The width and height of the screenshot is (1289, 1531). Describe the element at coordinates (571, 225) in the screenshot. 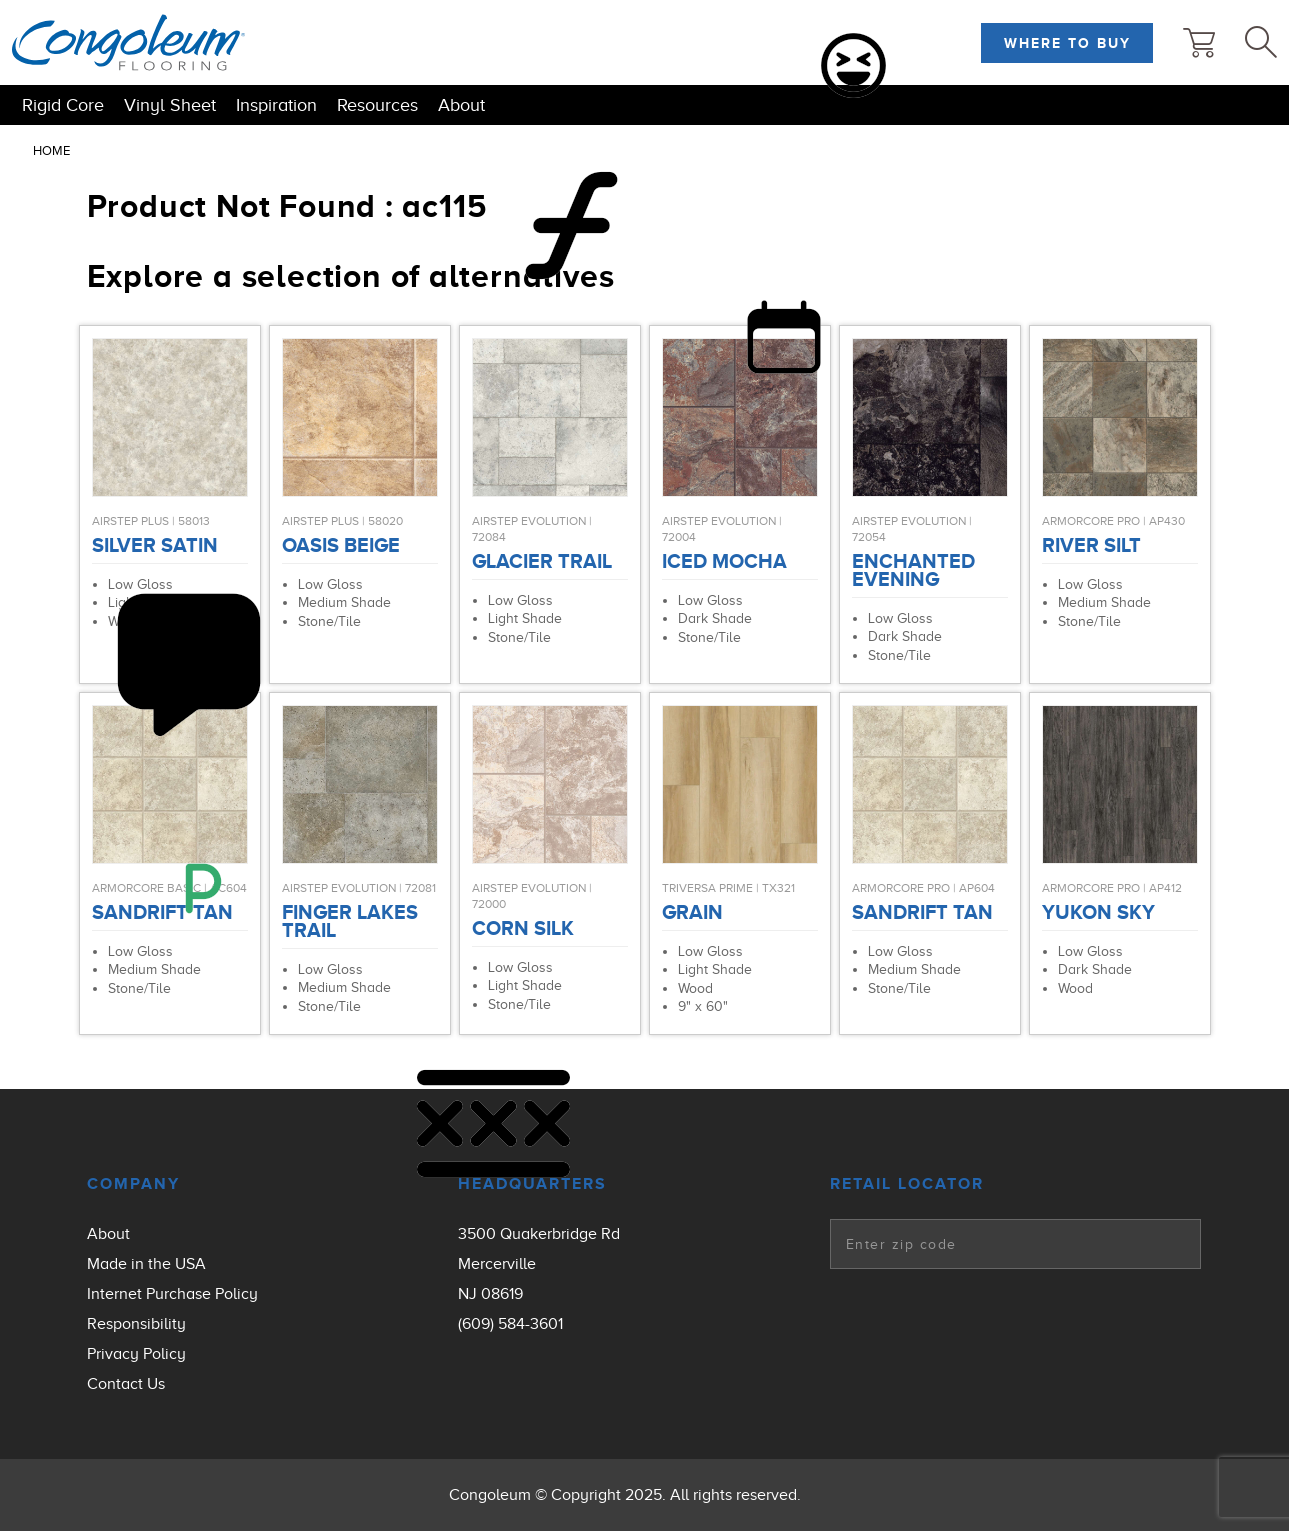

I see `indicates florin or dutch guilder currency` at that location.